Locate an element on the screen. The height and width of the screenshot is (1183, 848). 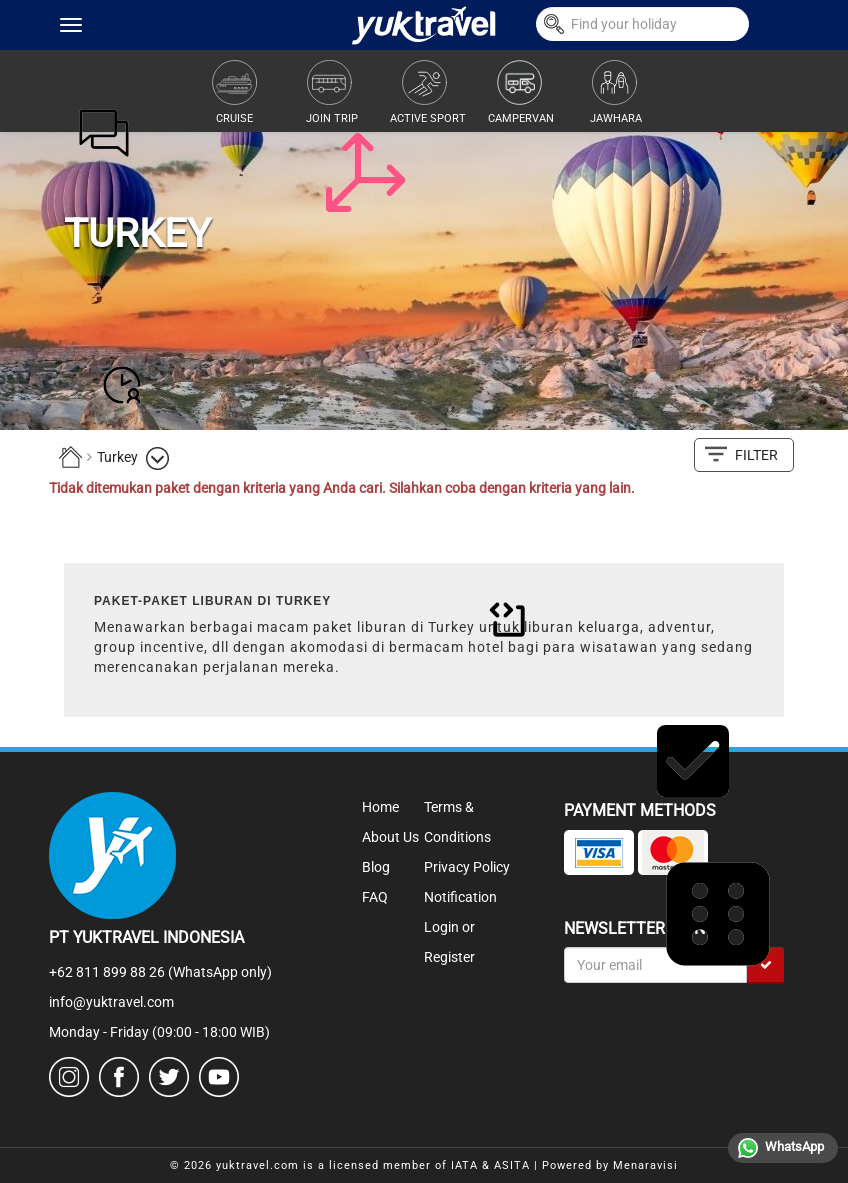
a selected or checked option is located at coordinates (693, 761).